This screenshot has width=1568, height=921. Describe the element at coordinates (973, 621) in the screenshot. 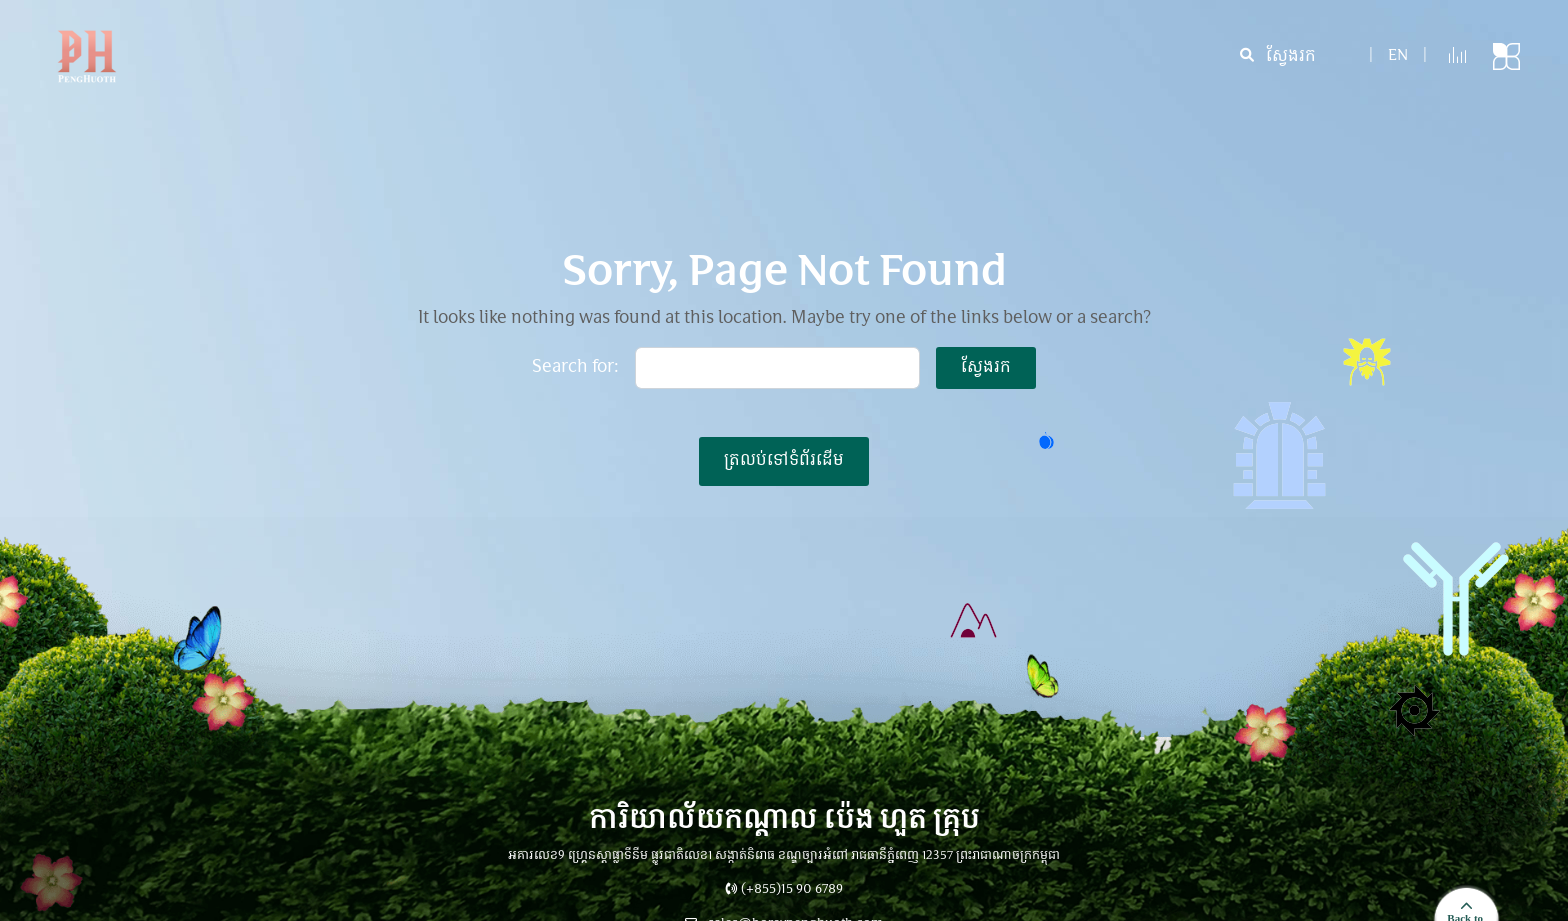

I see `explore cave or dungeon location` at that location.